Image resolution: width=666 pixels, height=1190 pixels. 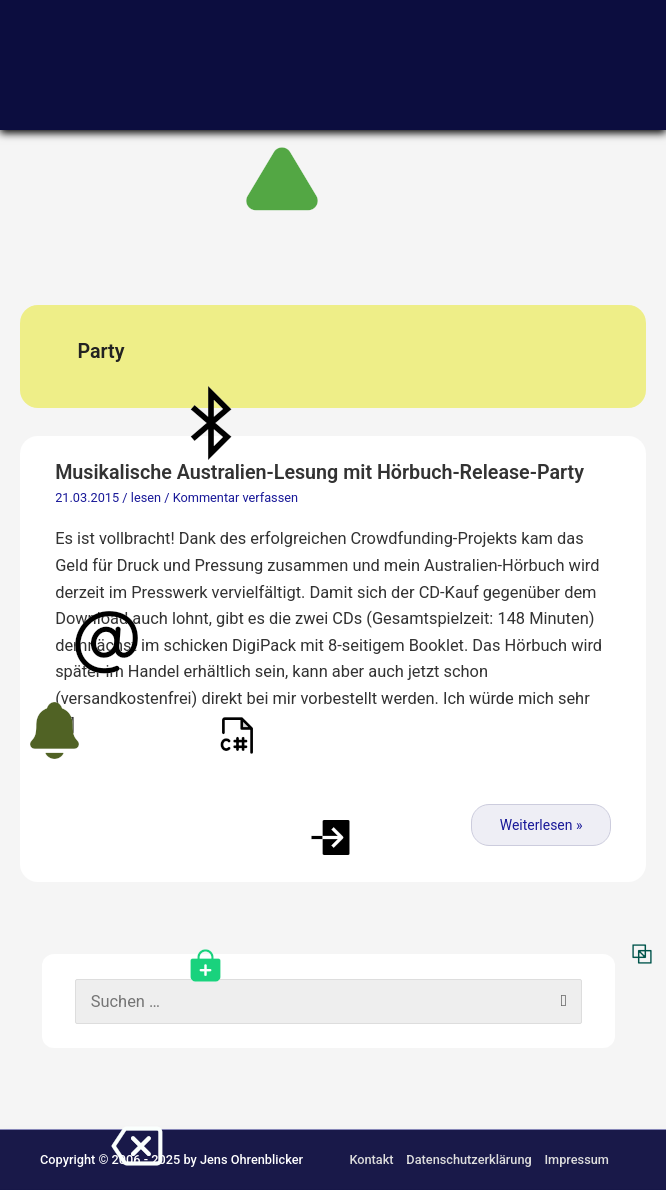 What do you see at coordinates (54, 730) in the screenshot?
I see `view your notifications` at bounding box center [54, 730].